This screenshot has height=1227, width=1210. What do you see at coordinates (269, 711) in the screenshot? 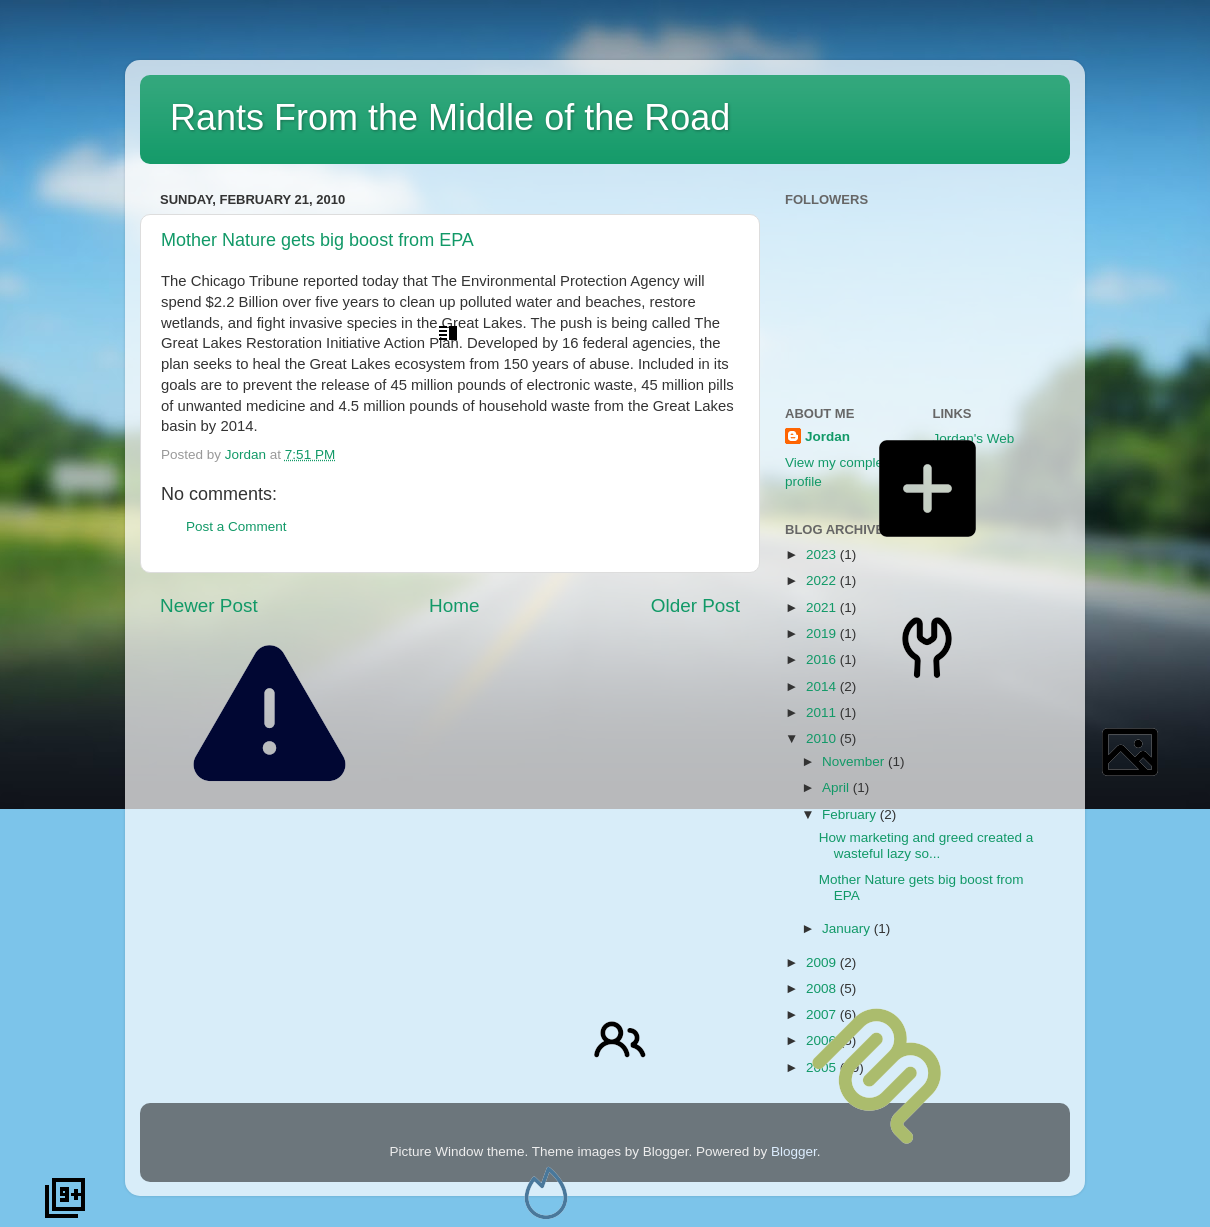
I see `indicates a warning or alert that requires attention` at bounding box center [269, 711].